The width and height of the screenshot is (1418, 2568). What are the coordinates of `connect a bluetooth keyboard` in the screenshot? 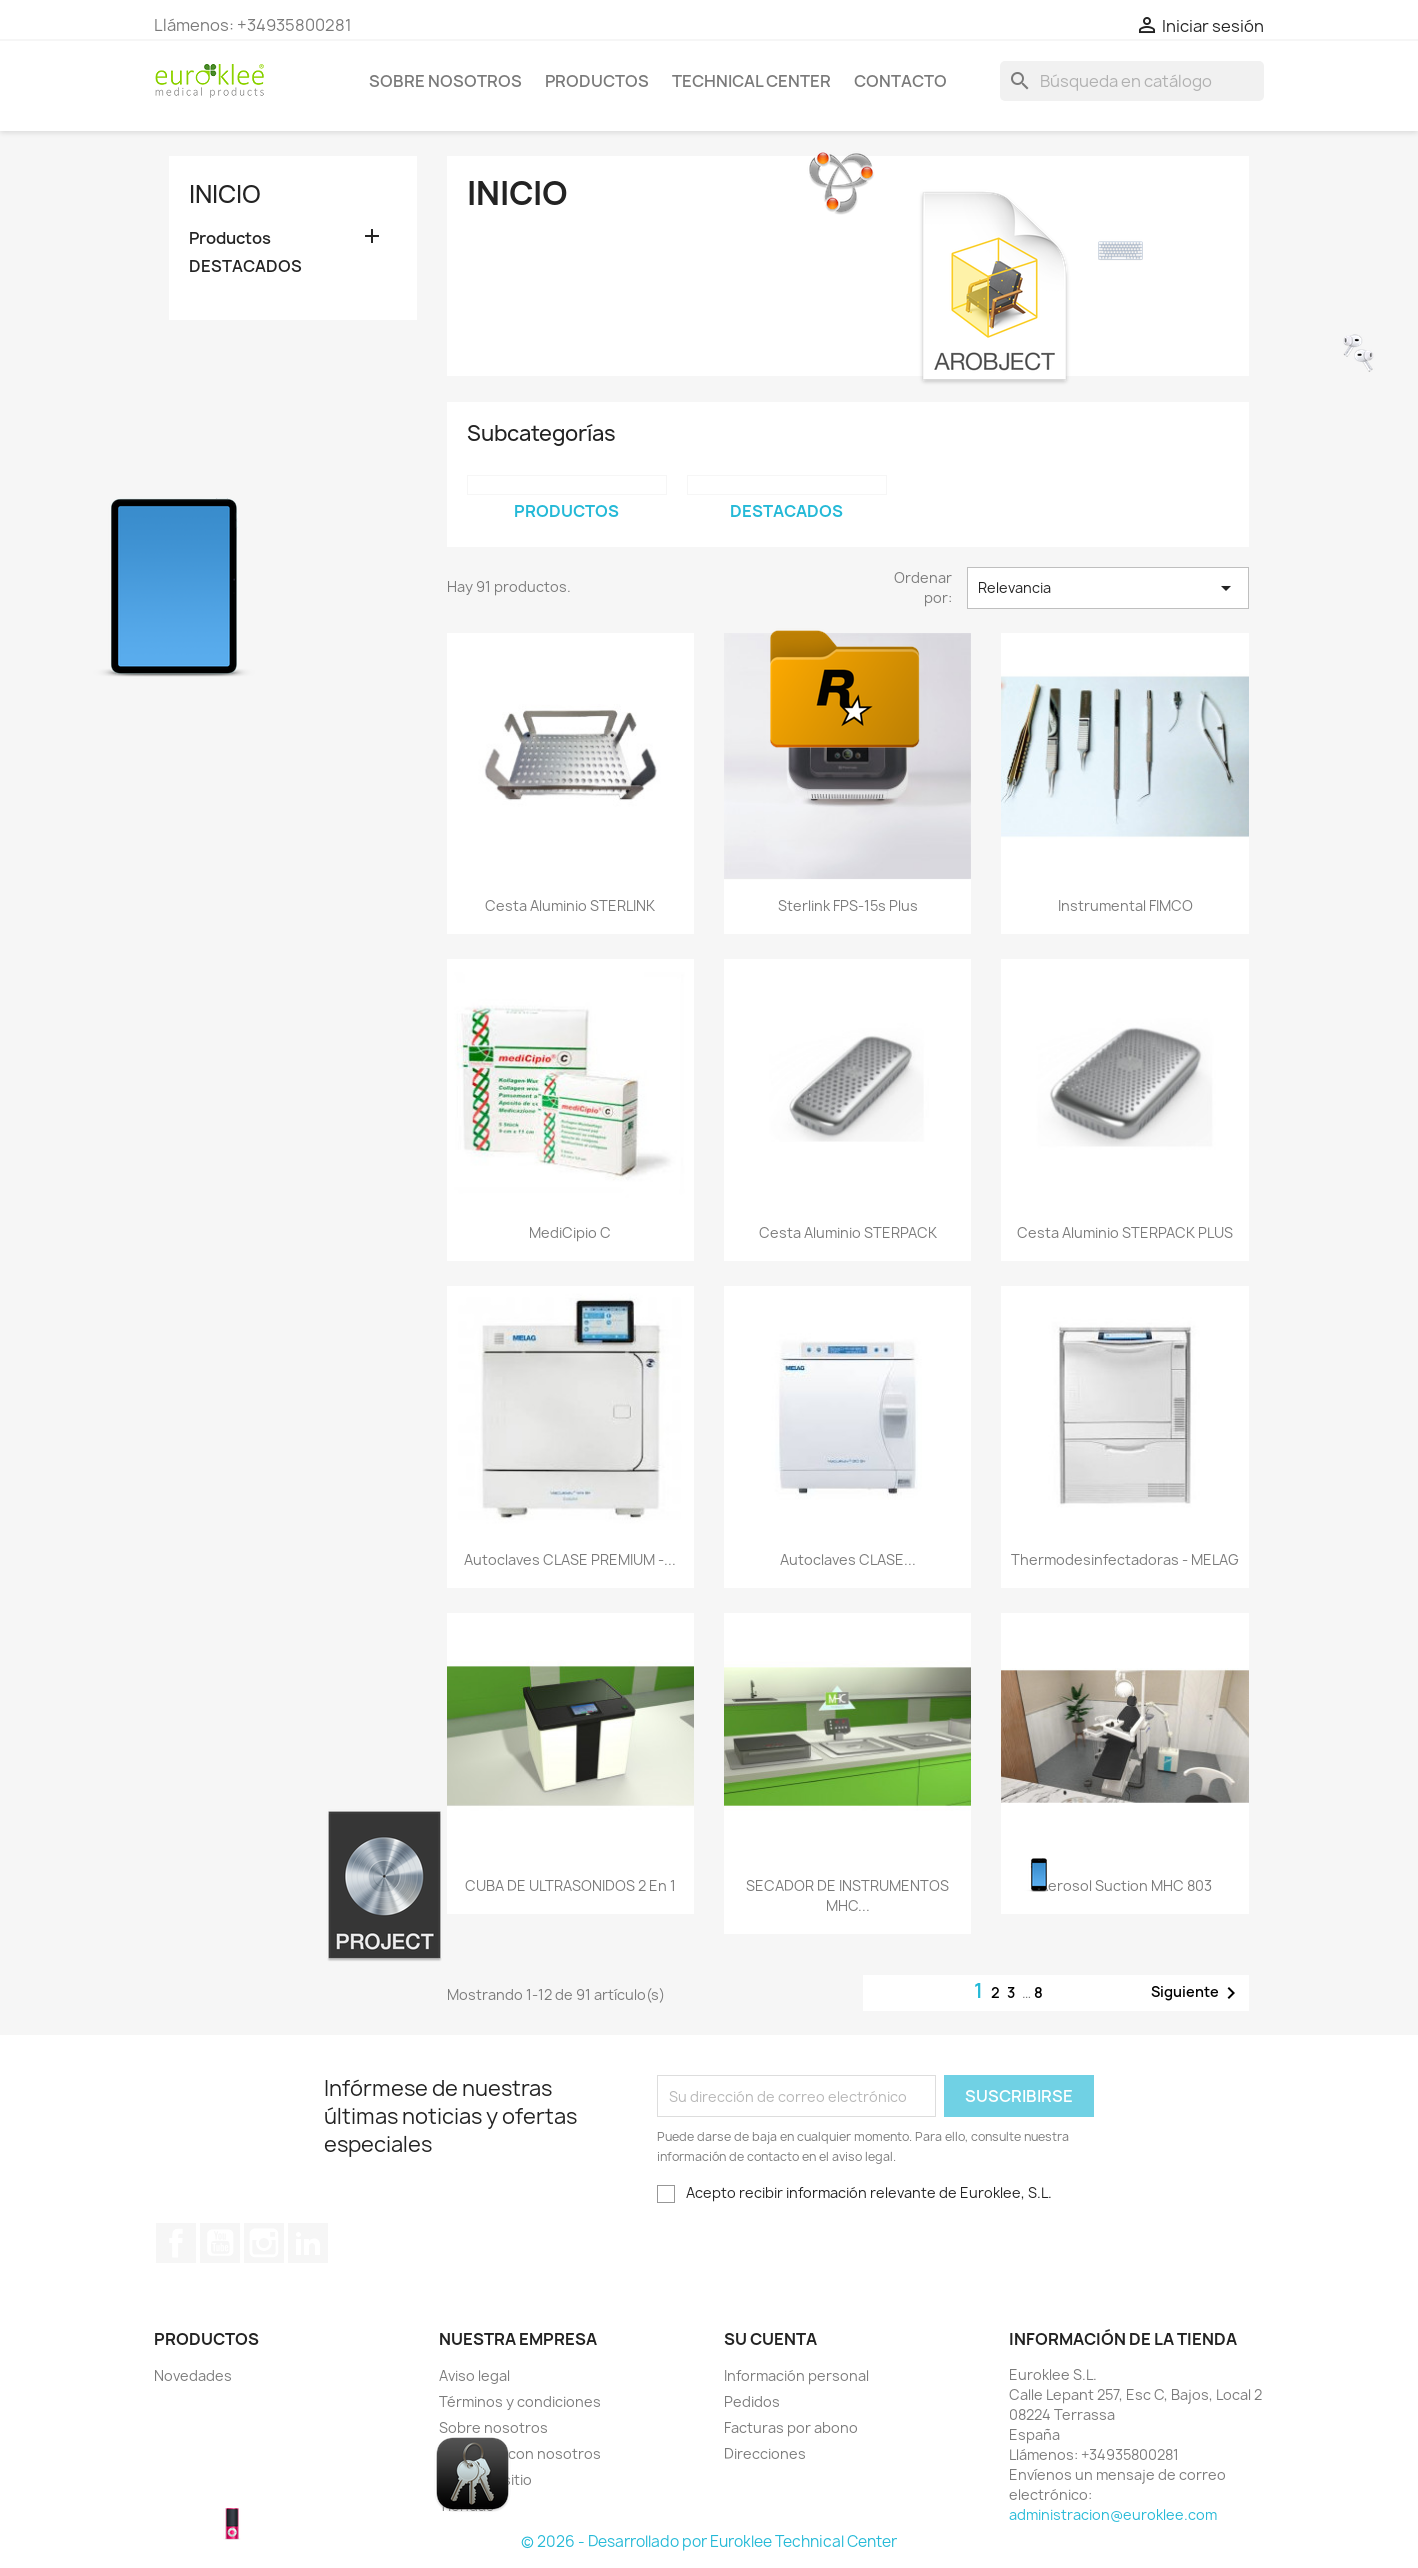 It's located at (1120, 250).